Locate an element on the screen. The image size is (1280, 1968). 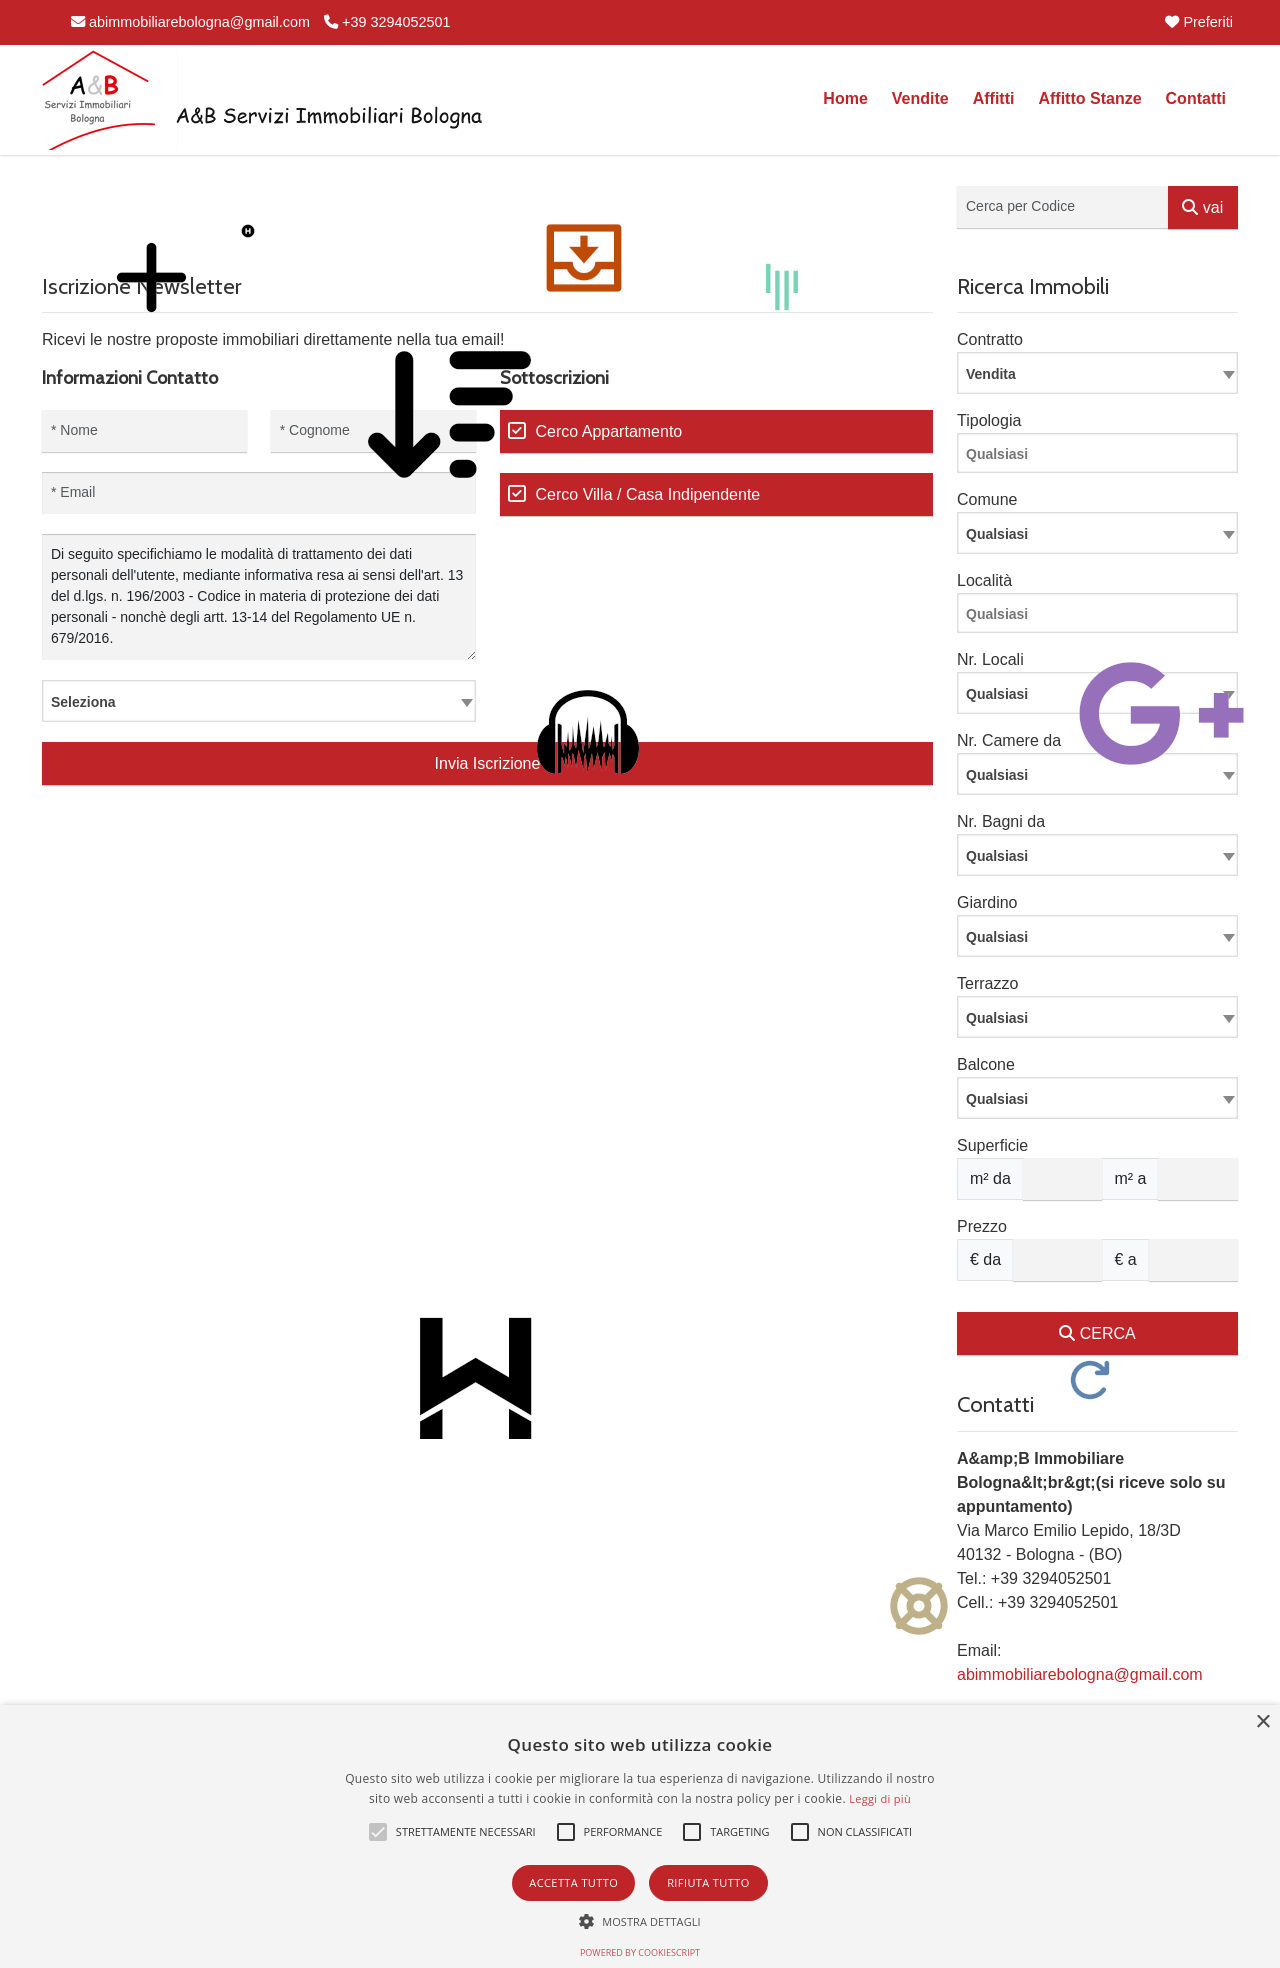
add a new item is located at coordinates (151, 277).